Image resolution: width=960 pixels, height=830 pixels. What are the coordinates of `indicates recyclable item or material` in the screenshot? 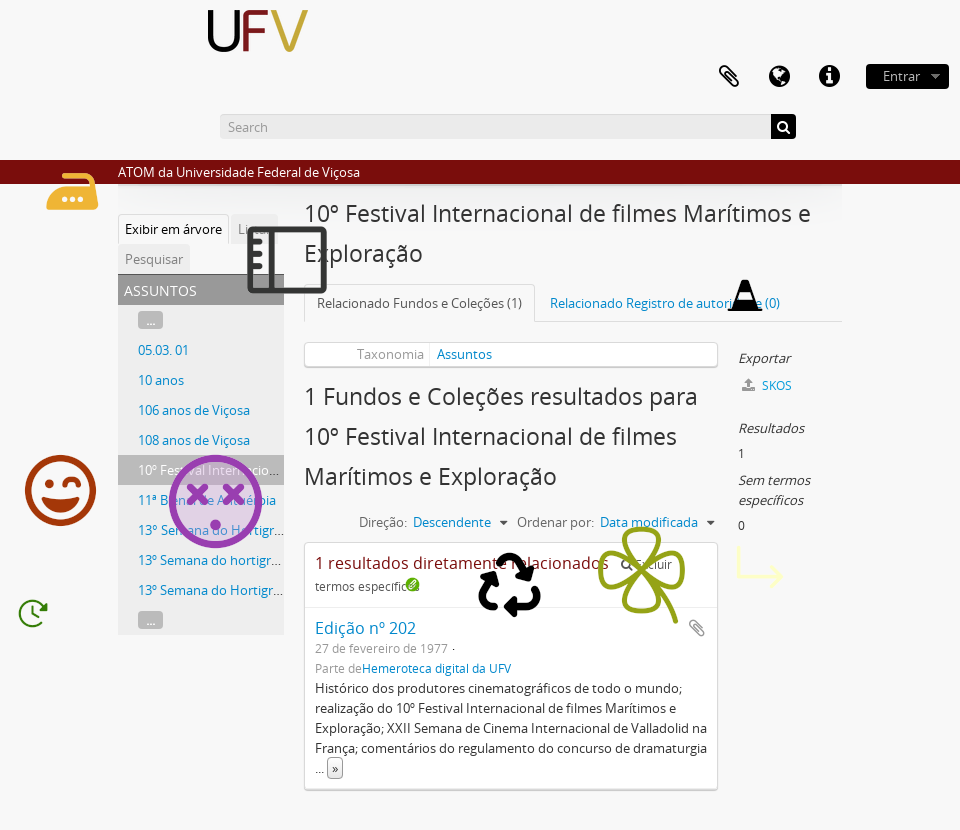 It's located at (509, 583).